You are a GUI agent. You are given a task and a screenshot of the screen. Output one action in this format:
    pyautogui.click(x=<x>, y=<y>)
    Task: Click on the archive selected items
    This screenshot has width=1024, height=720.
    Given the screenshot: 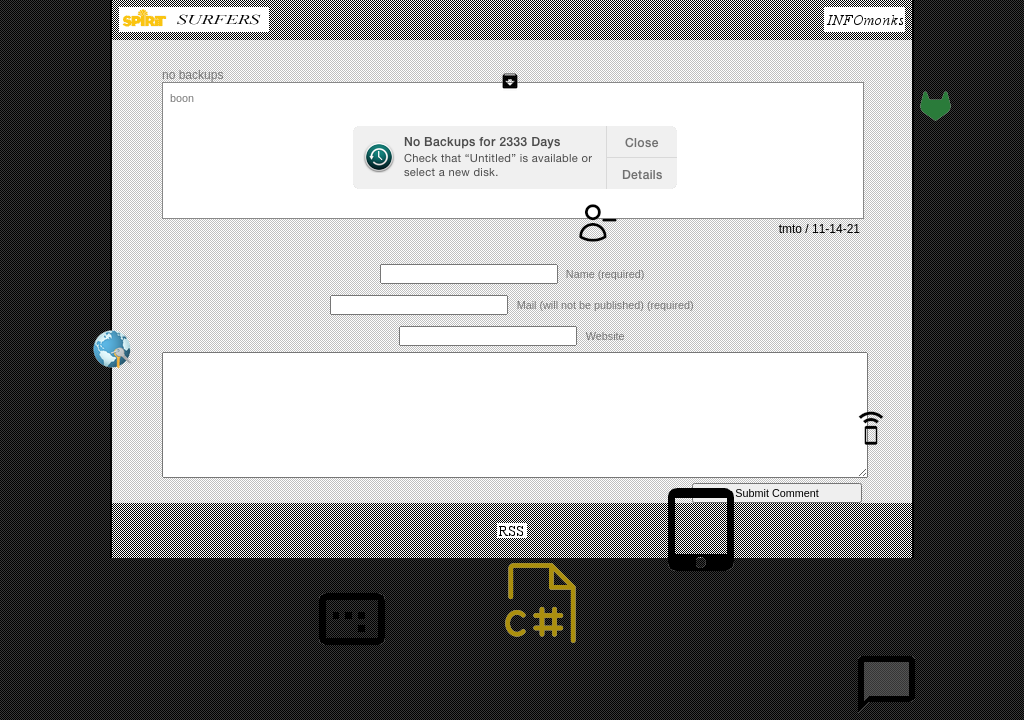 What is the action you would take?
    pyautogui.click(x=510, y=81)
    